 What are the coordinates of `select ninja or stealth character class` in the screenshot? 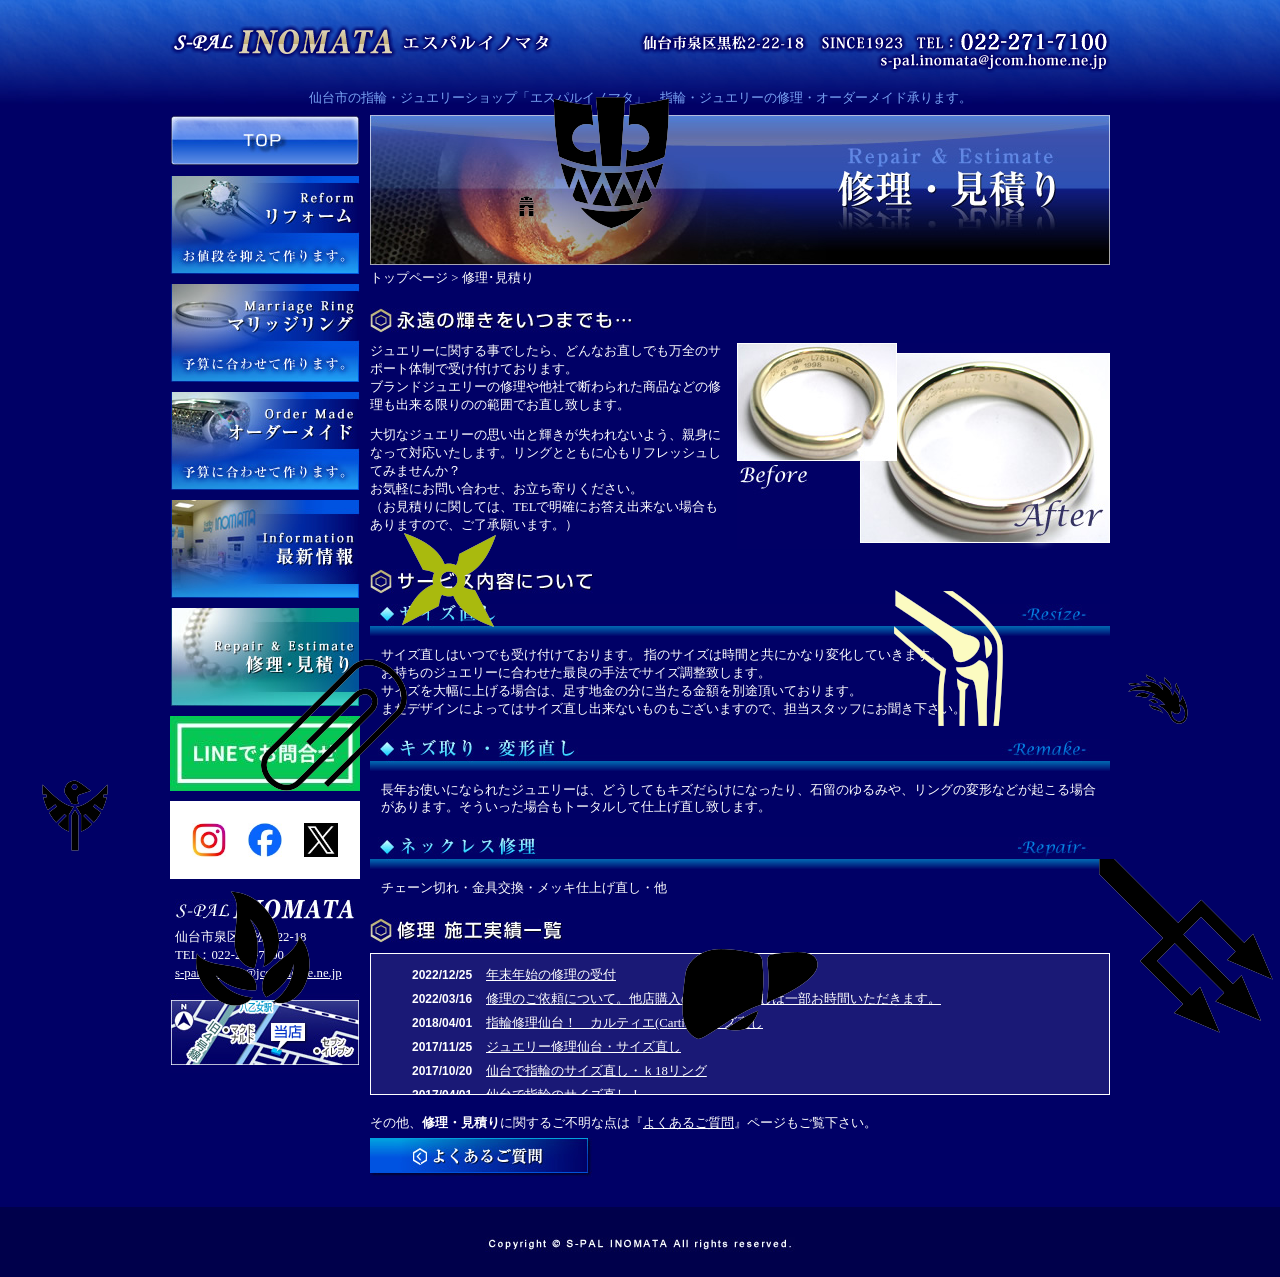 It's located at (449, 580).